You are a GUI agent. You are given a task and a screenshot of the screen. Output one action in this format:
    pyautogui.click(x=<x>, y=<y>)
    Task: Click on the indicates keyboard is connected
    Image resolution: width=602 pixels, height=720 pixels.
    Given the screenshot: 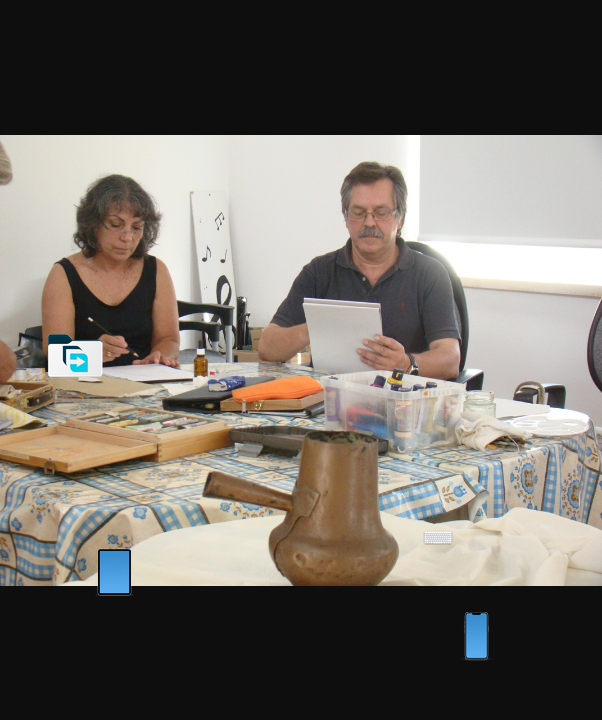 What is the action you would take?
    pyautogui.click(x=438, y=538)
    